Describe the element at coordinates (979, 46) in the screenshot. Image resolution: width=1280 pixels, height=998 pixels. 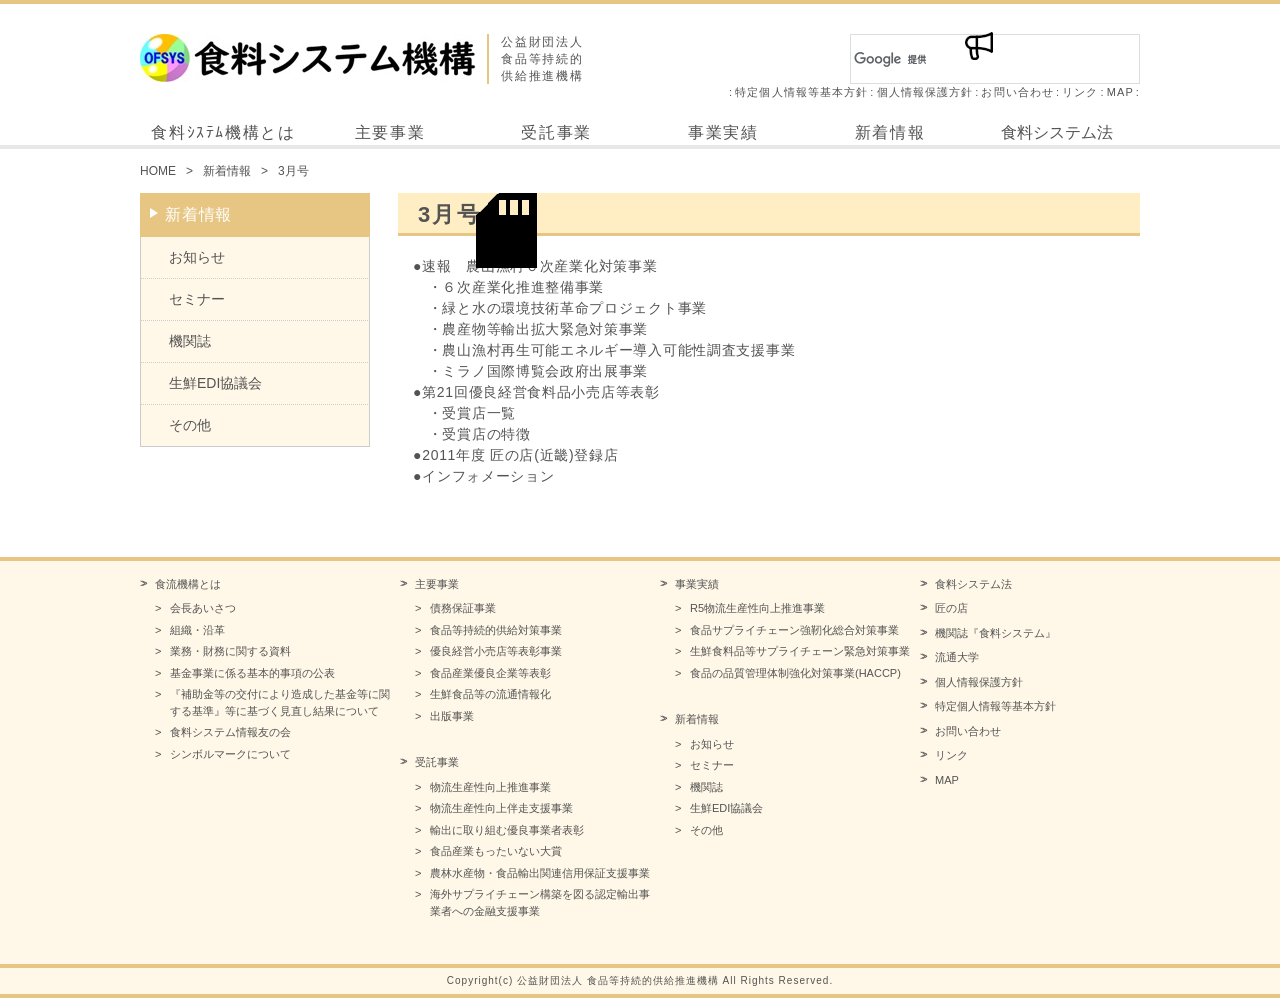
I see `make an announcement or broadcast` at that location.